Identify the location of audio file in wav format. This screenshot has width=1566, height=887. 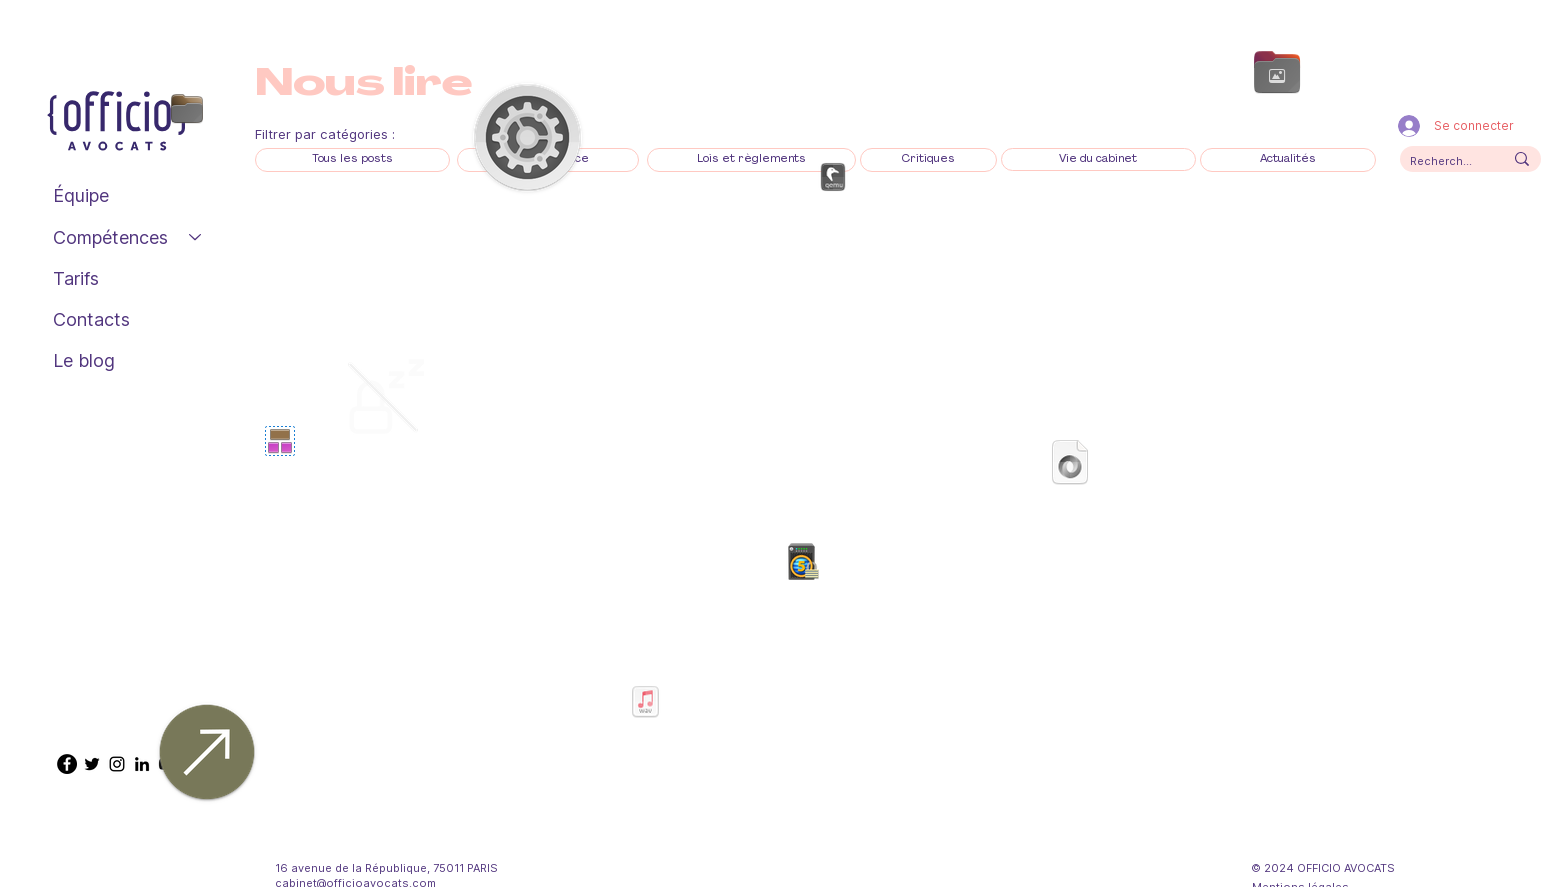
(645, 701).